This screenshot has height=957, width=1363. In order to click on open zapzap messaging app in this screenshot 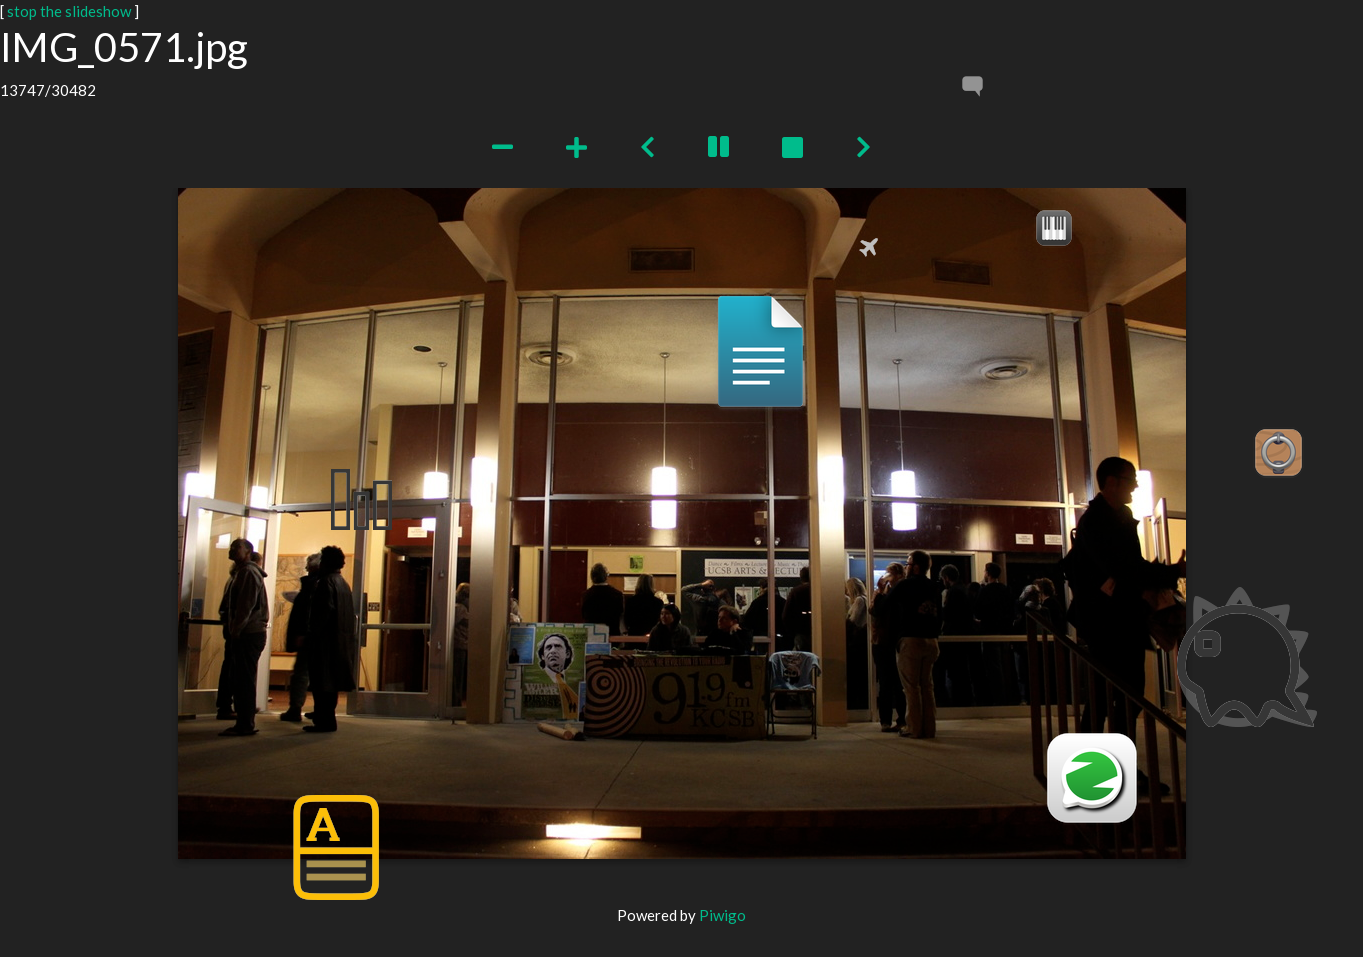, I will do `click(1097, 775)`.